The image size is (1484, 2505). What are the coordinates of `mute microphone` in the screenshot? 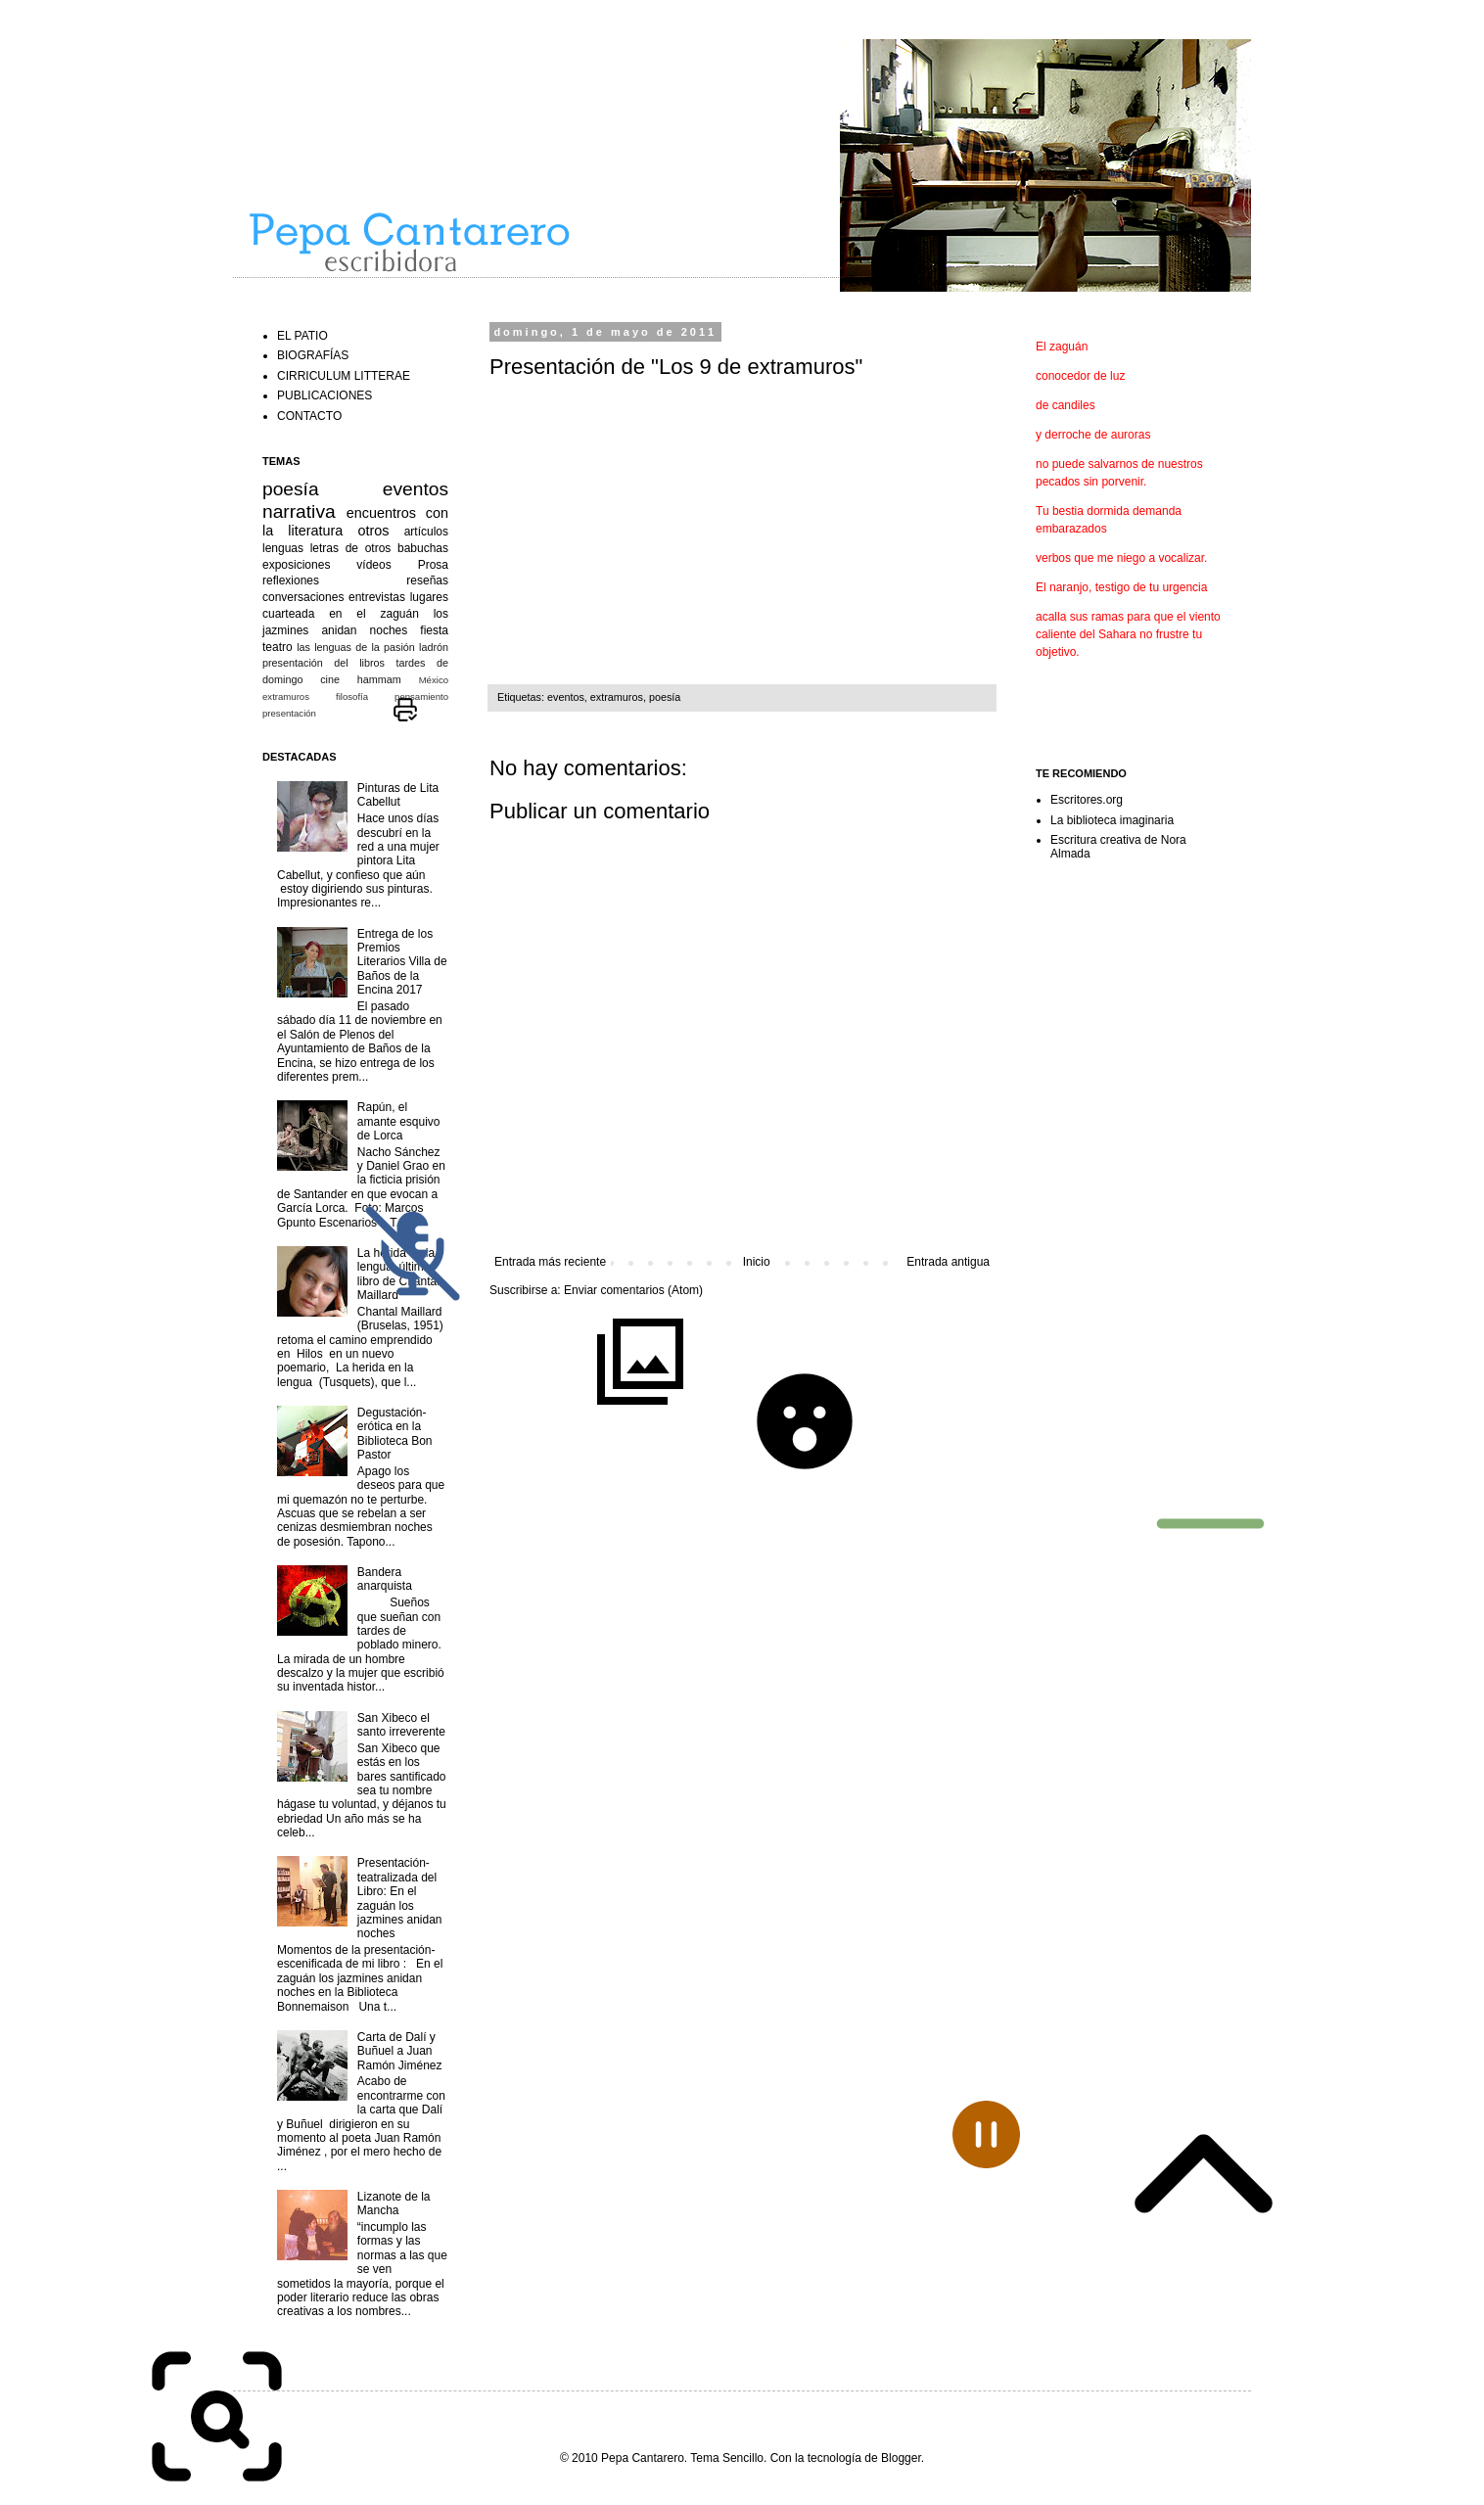 It's located at (412, 1253).